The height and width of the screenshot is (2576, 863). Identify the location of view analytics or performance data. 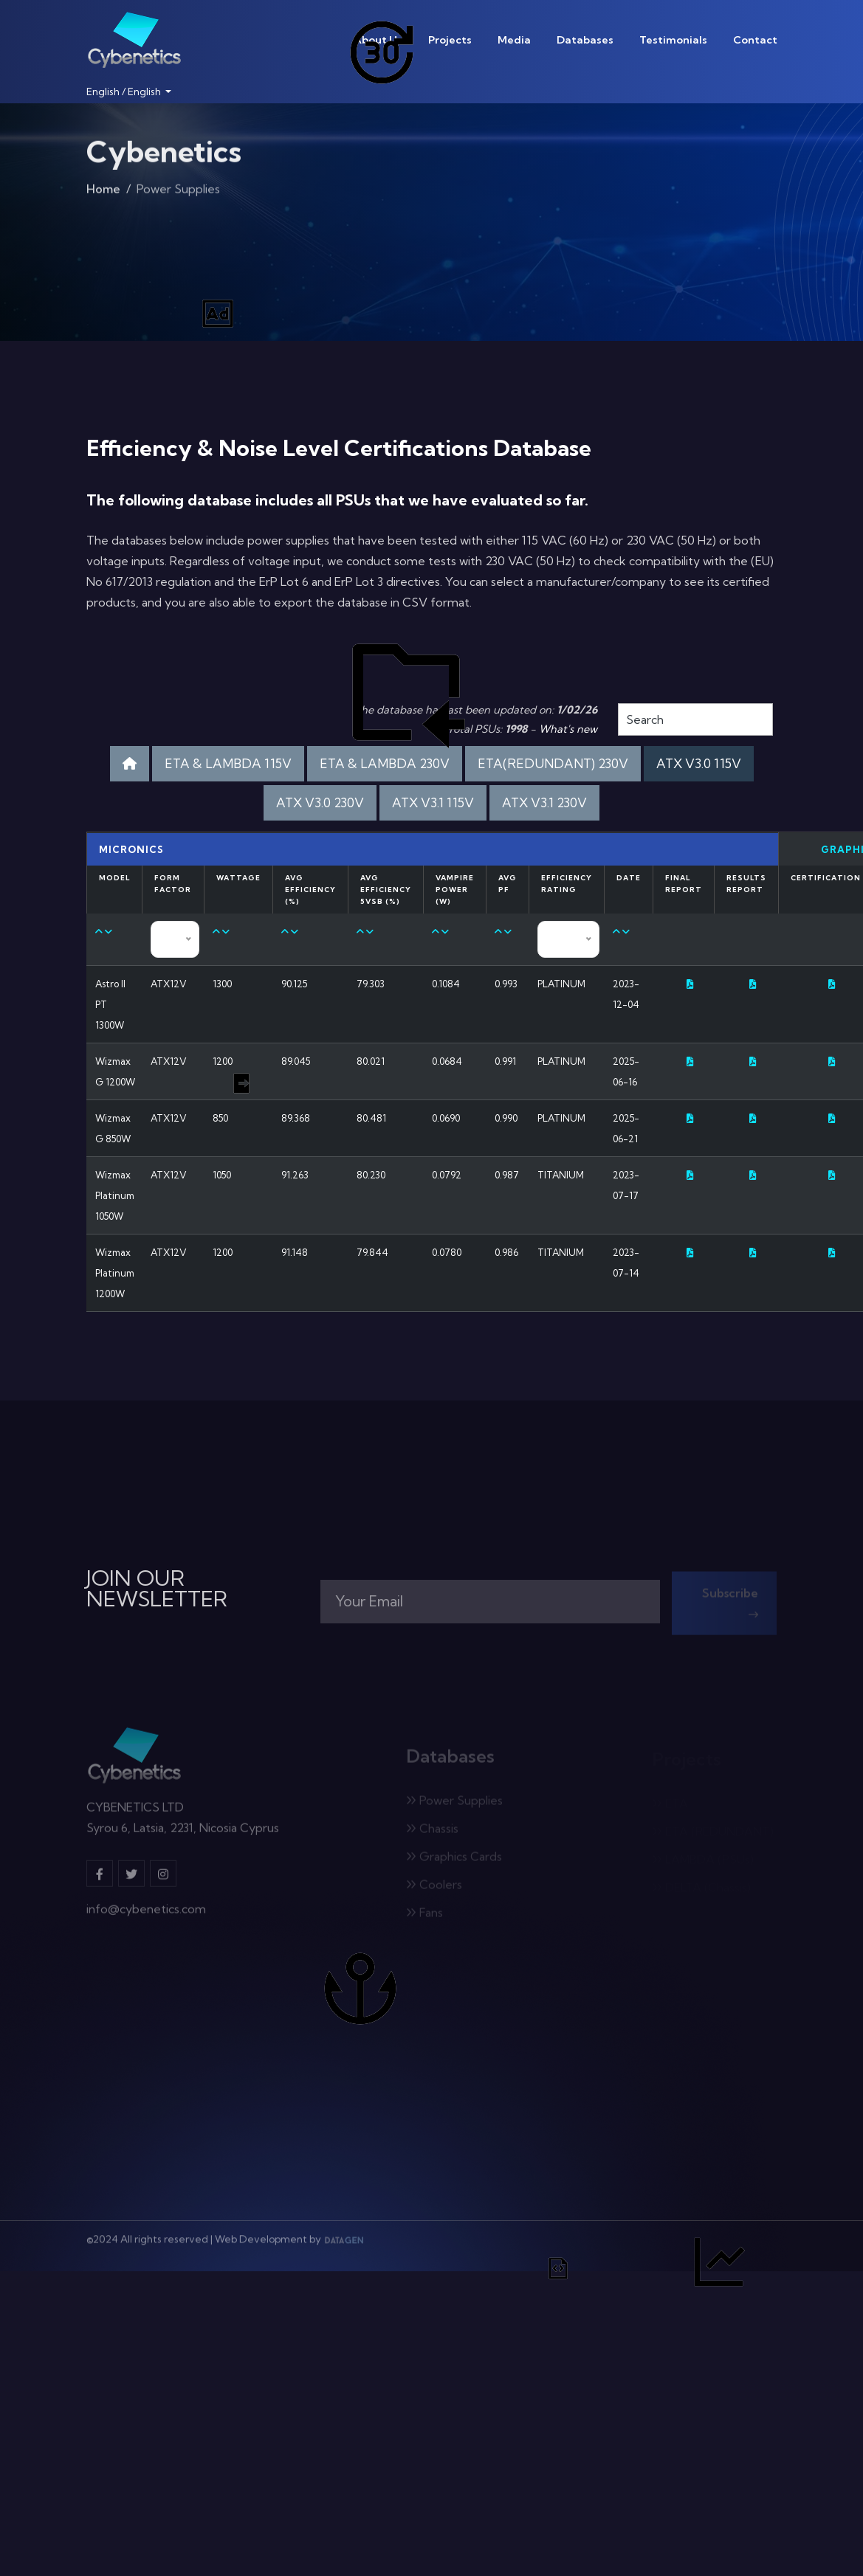
(718, 2262).